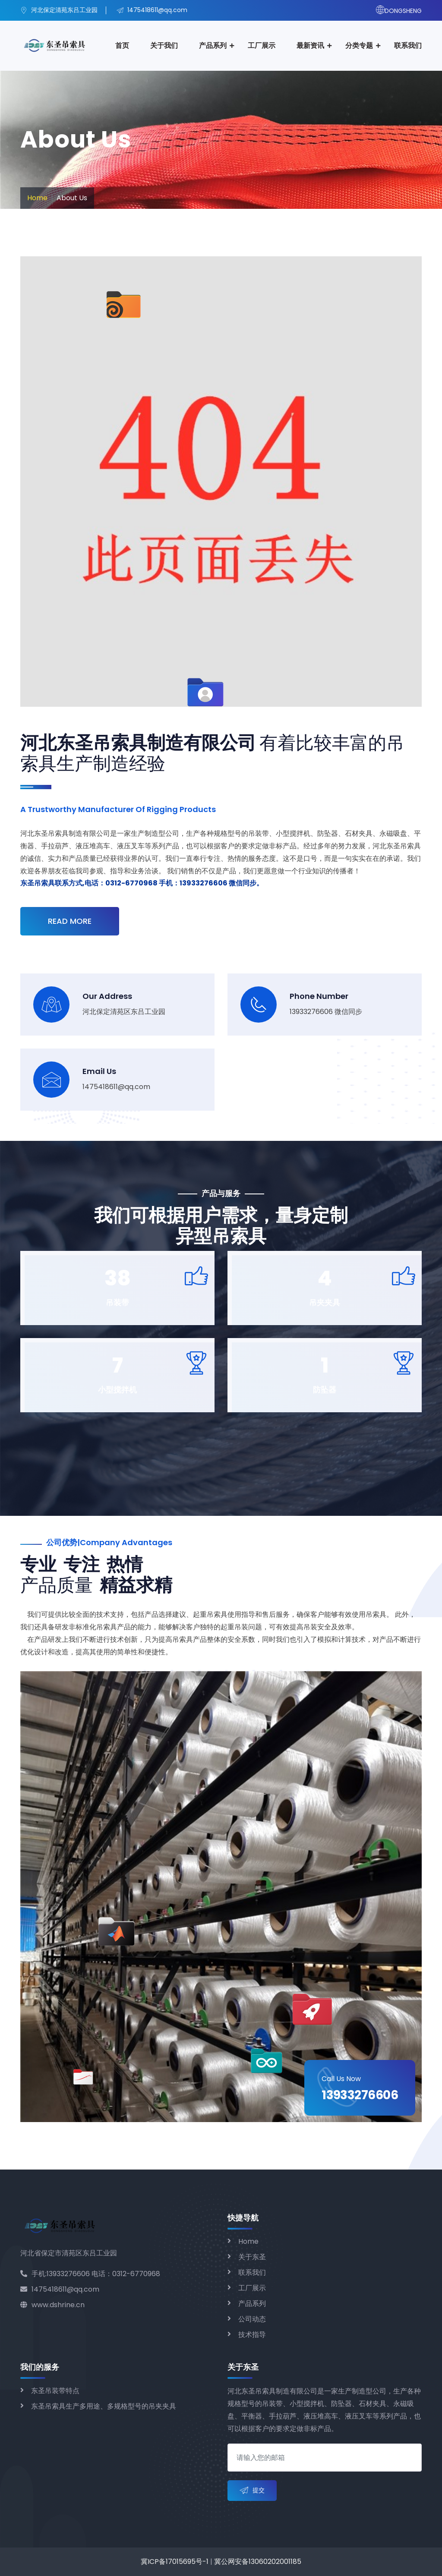 This screenshot has height=2576, width=442. What do you see at coordinates (266, 2062) in the screenshot?
I see `open arduino project files folder` at bounding box center [266, 2062].